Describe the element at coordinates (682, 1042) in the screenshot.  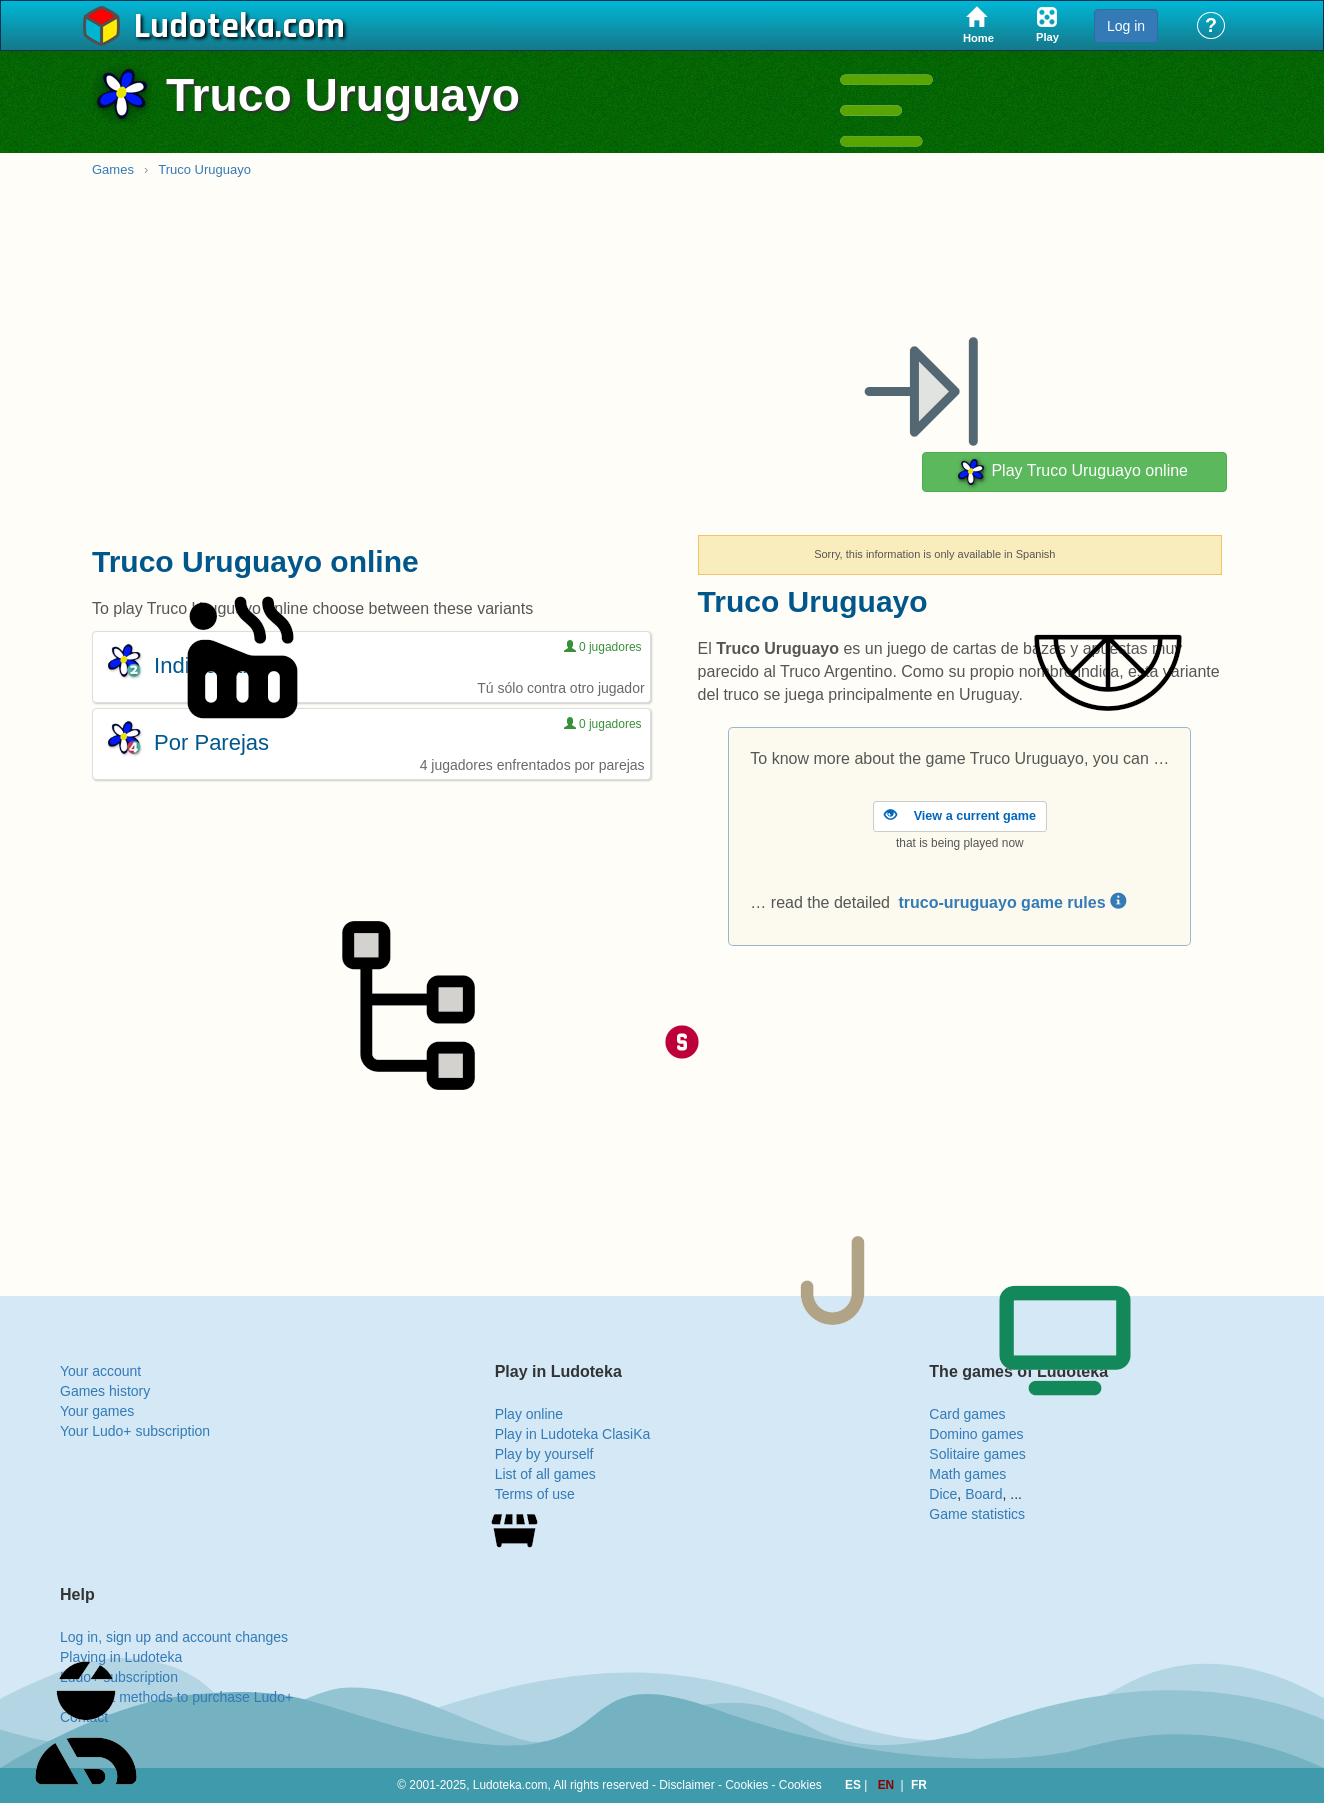
I see `indicates a "small" size option` at that location.